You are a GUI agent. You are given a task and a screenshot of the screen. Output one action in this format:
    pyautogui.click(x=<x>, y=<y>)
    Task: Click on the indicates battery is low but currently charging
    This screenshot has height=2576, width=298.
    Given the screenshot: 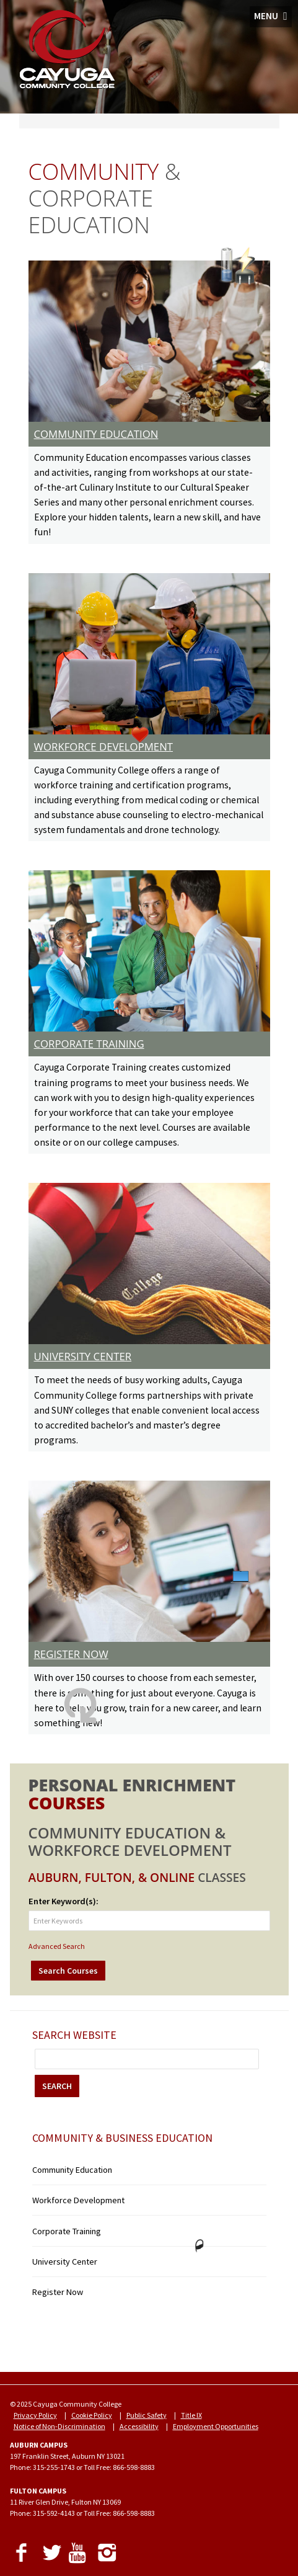 What is the action you would take?
    pyautogui.click(x=236, y=265)
    